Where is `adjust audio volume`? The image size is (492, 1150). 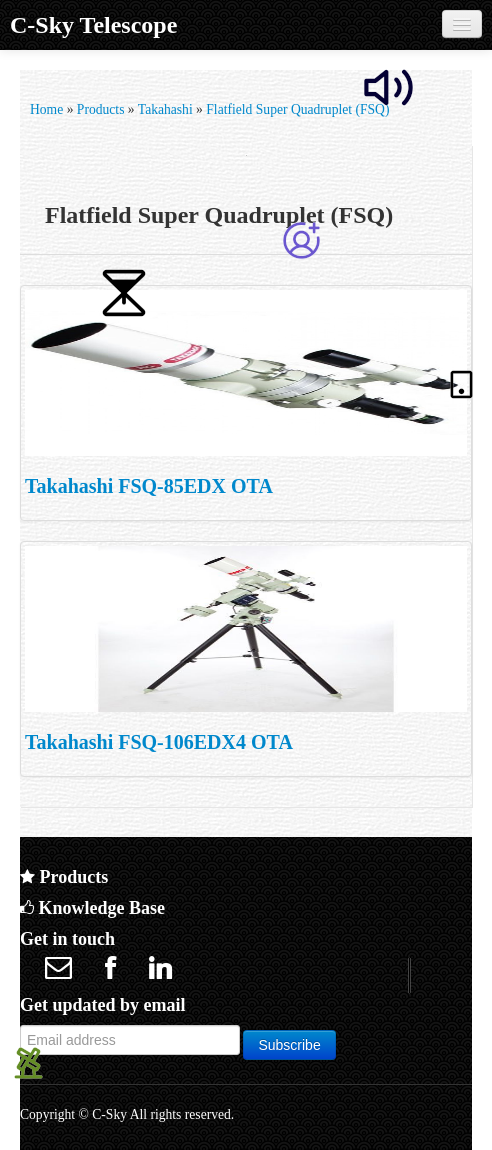
adjust audio volume is located at coordinates (388, 87).